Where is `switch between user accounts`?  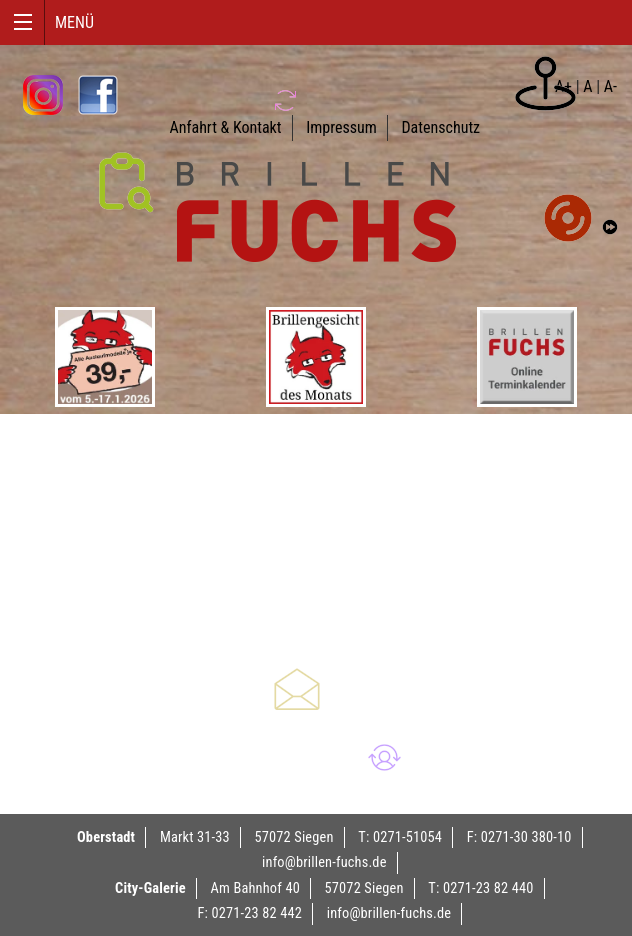
switch between user accounts is located at coordinates (384, 757).